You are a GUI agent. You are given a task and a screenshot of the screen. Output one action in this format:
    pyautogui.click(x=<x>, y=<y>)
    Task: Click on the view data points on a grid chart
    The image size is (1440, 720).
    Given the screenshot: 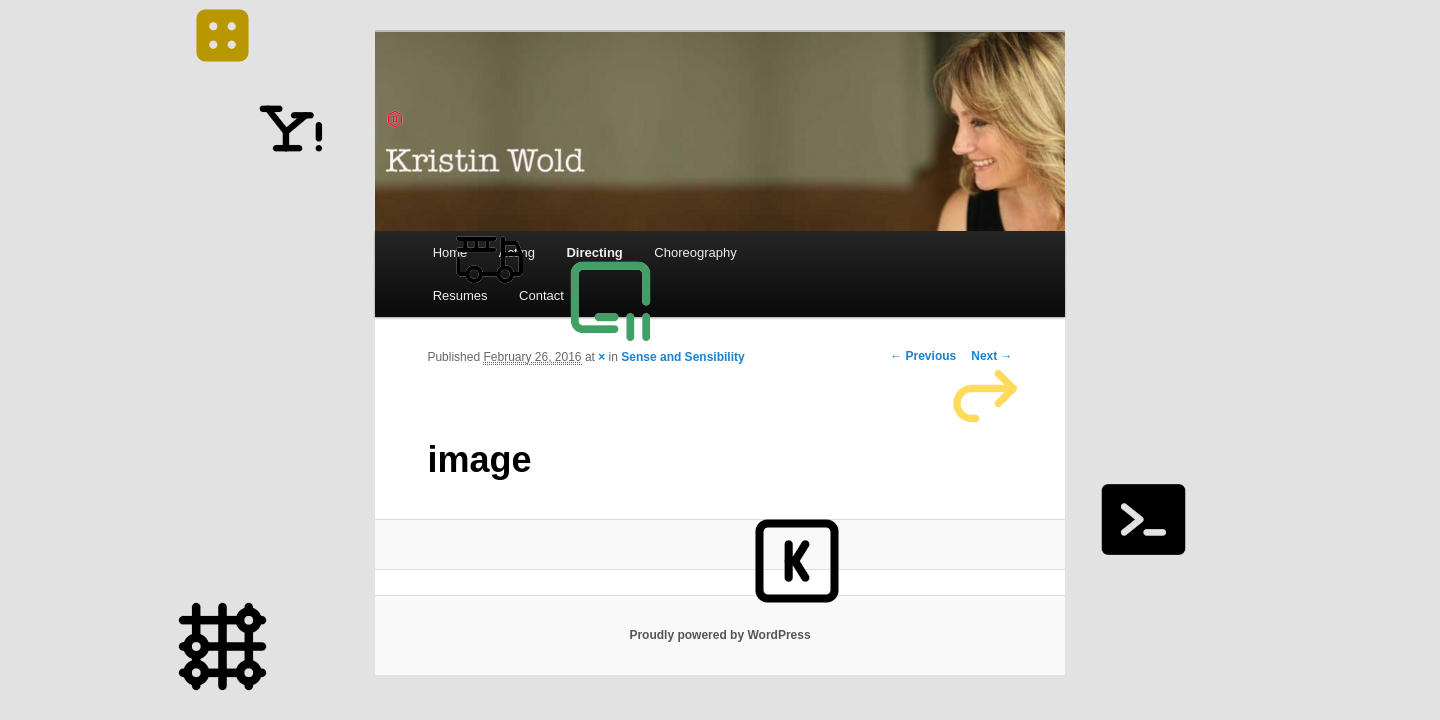 What is the action you would take?
    pyautogui.click(x=222, y=646)
    